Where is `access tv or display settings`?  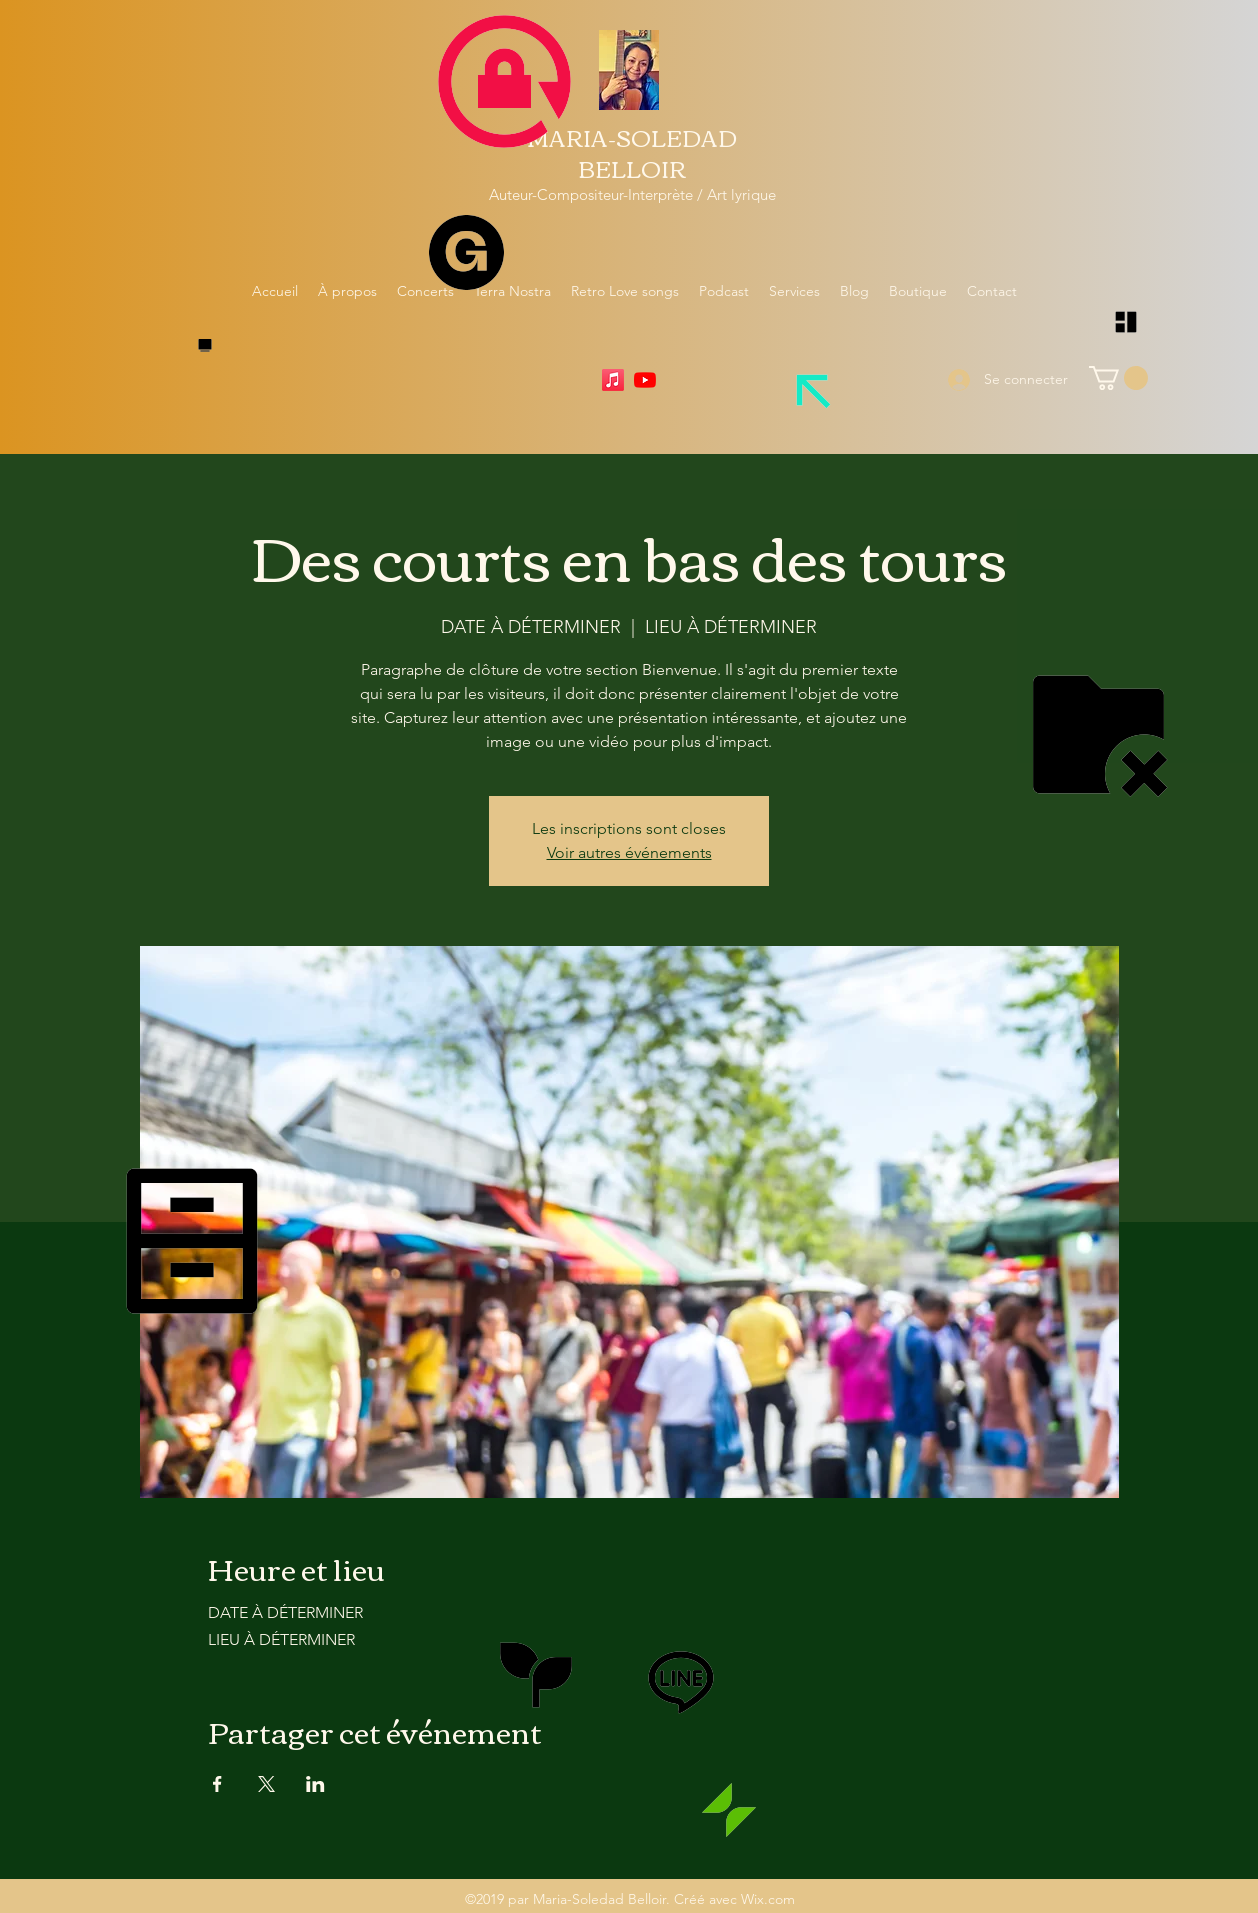
access tv or display settings is located at coordinates (205, 345).